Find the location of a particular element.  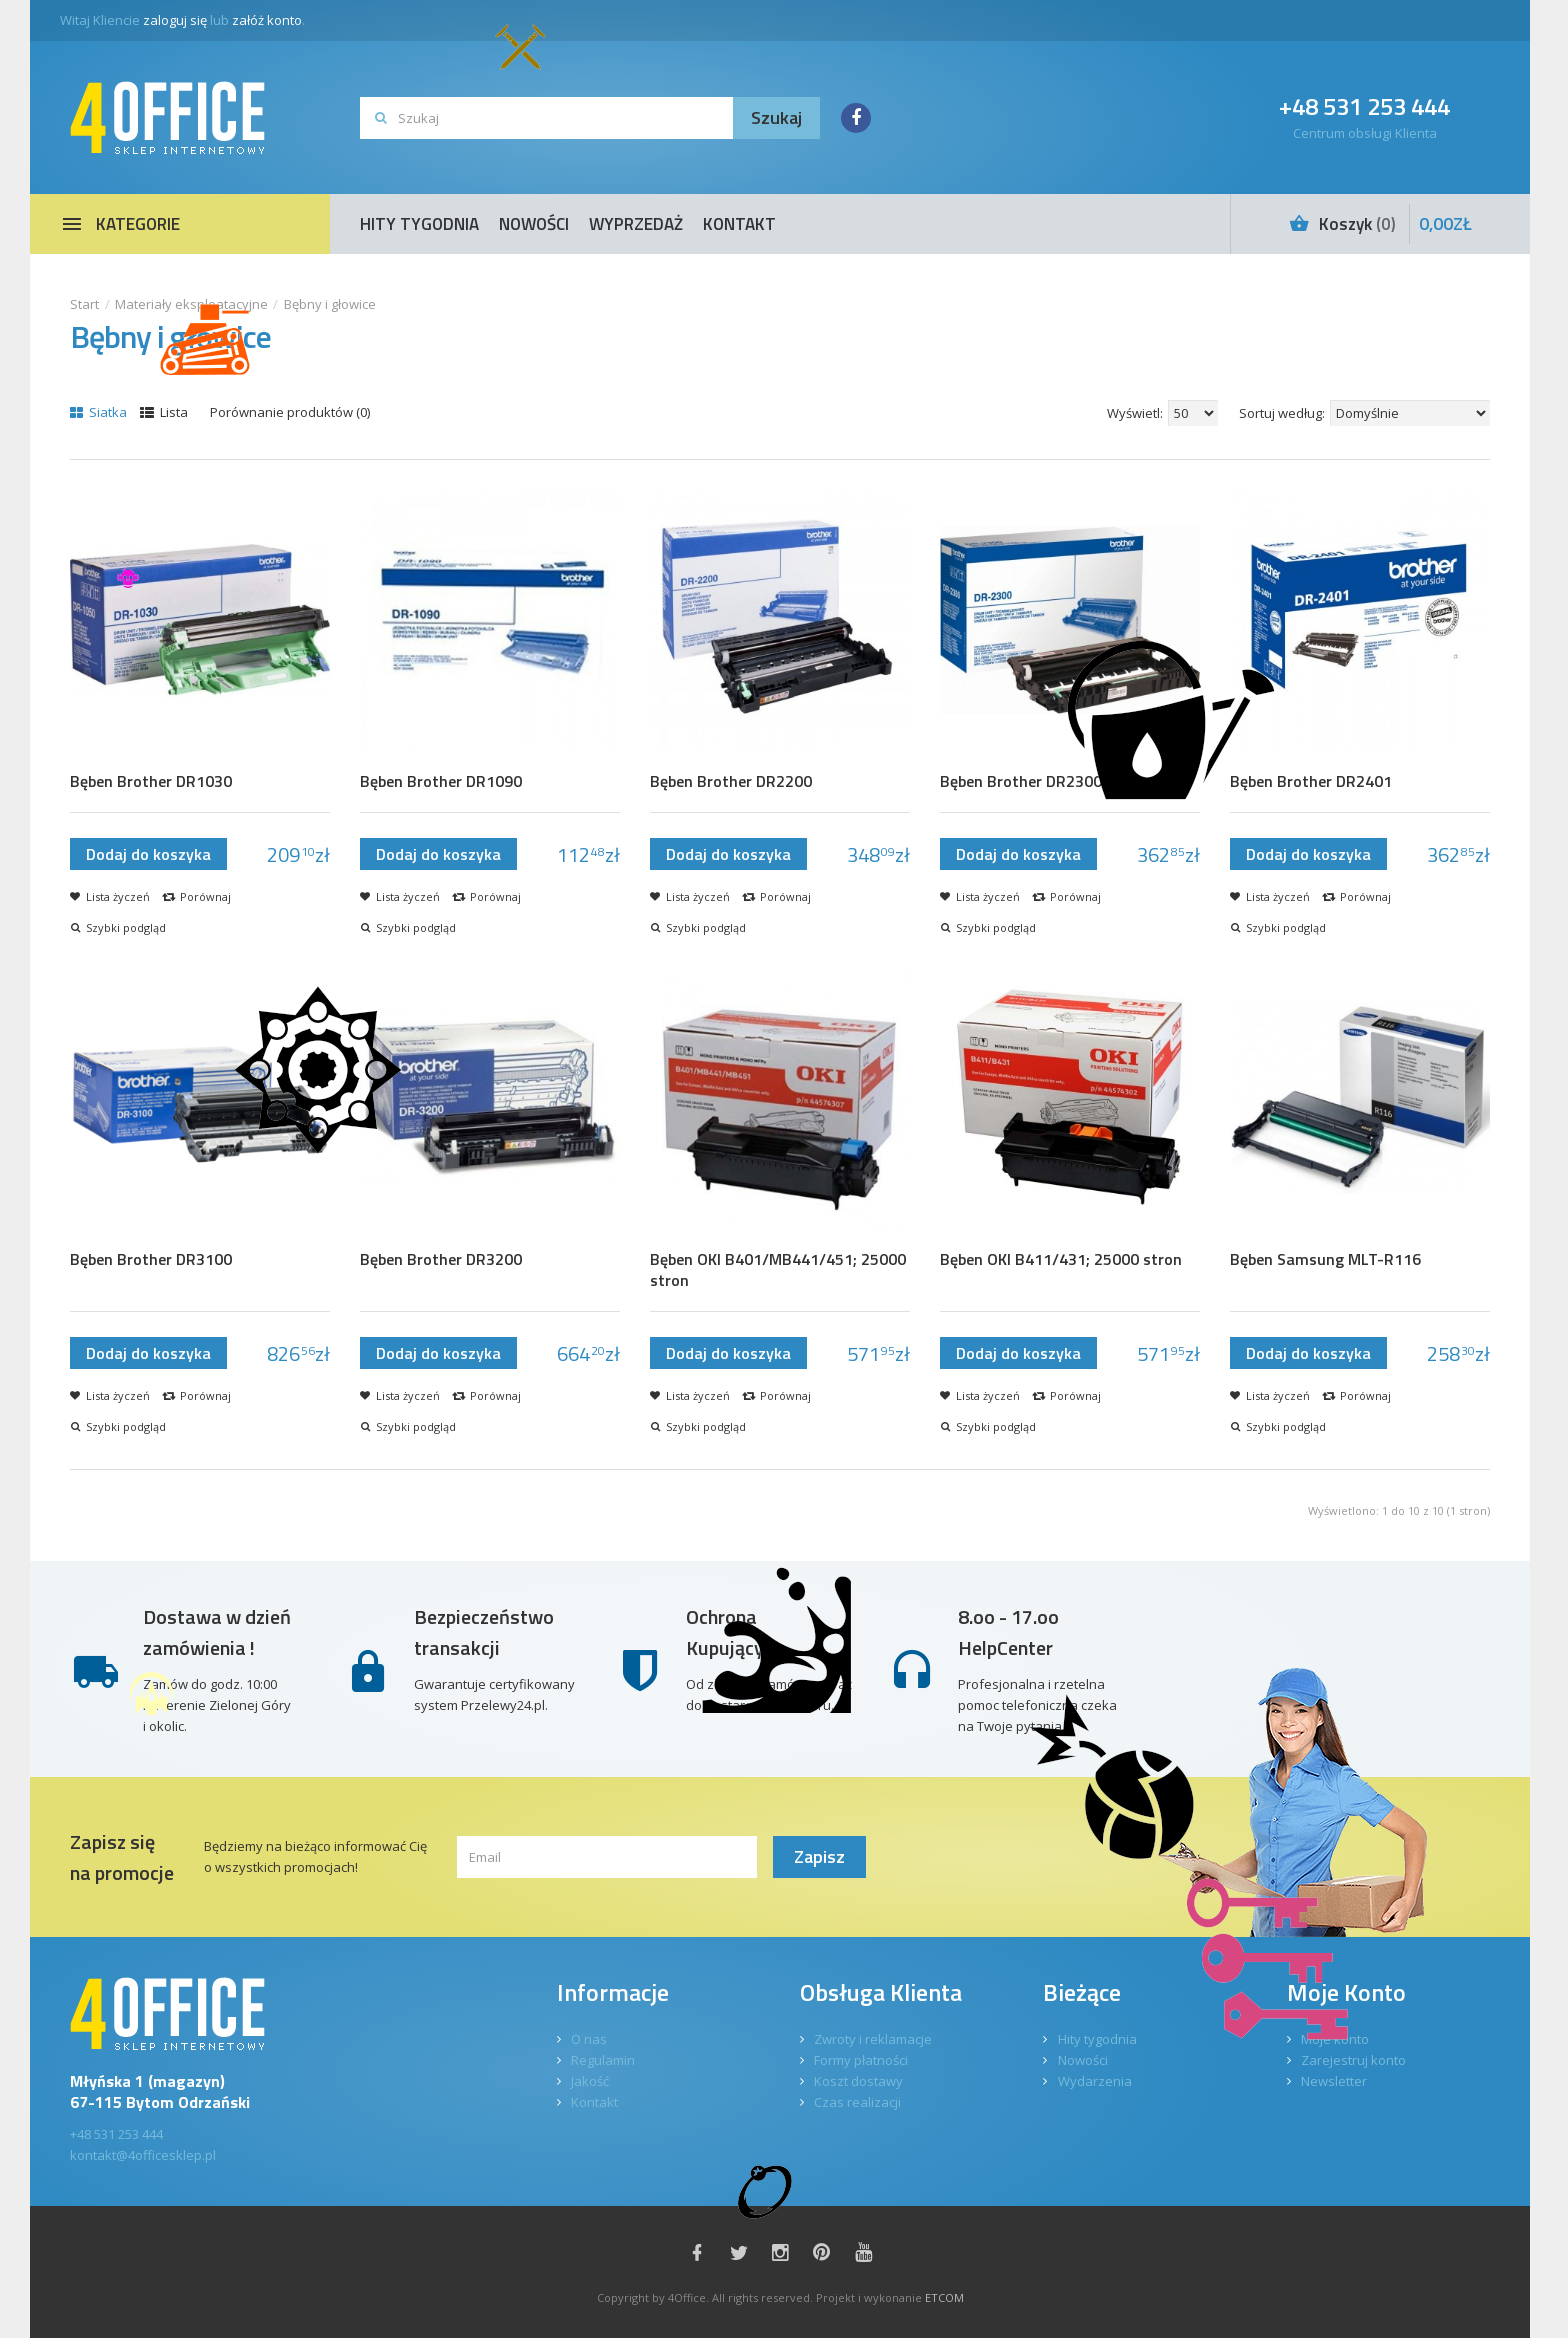

indicates liquid or slime-type item in game inventory is located at coordinates (777, 1639).